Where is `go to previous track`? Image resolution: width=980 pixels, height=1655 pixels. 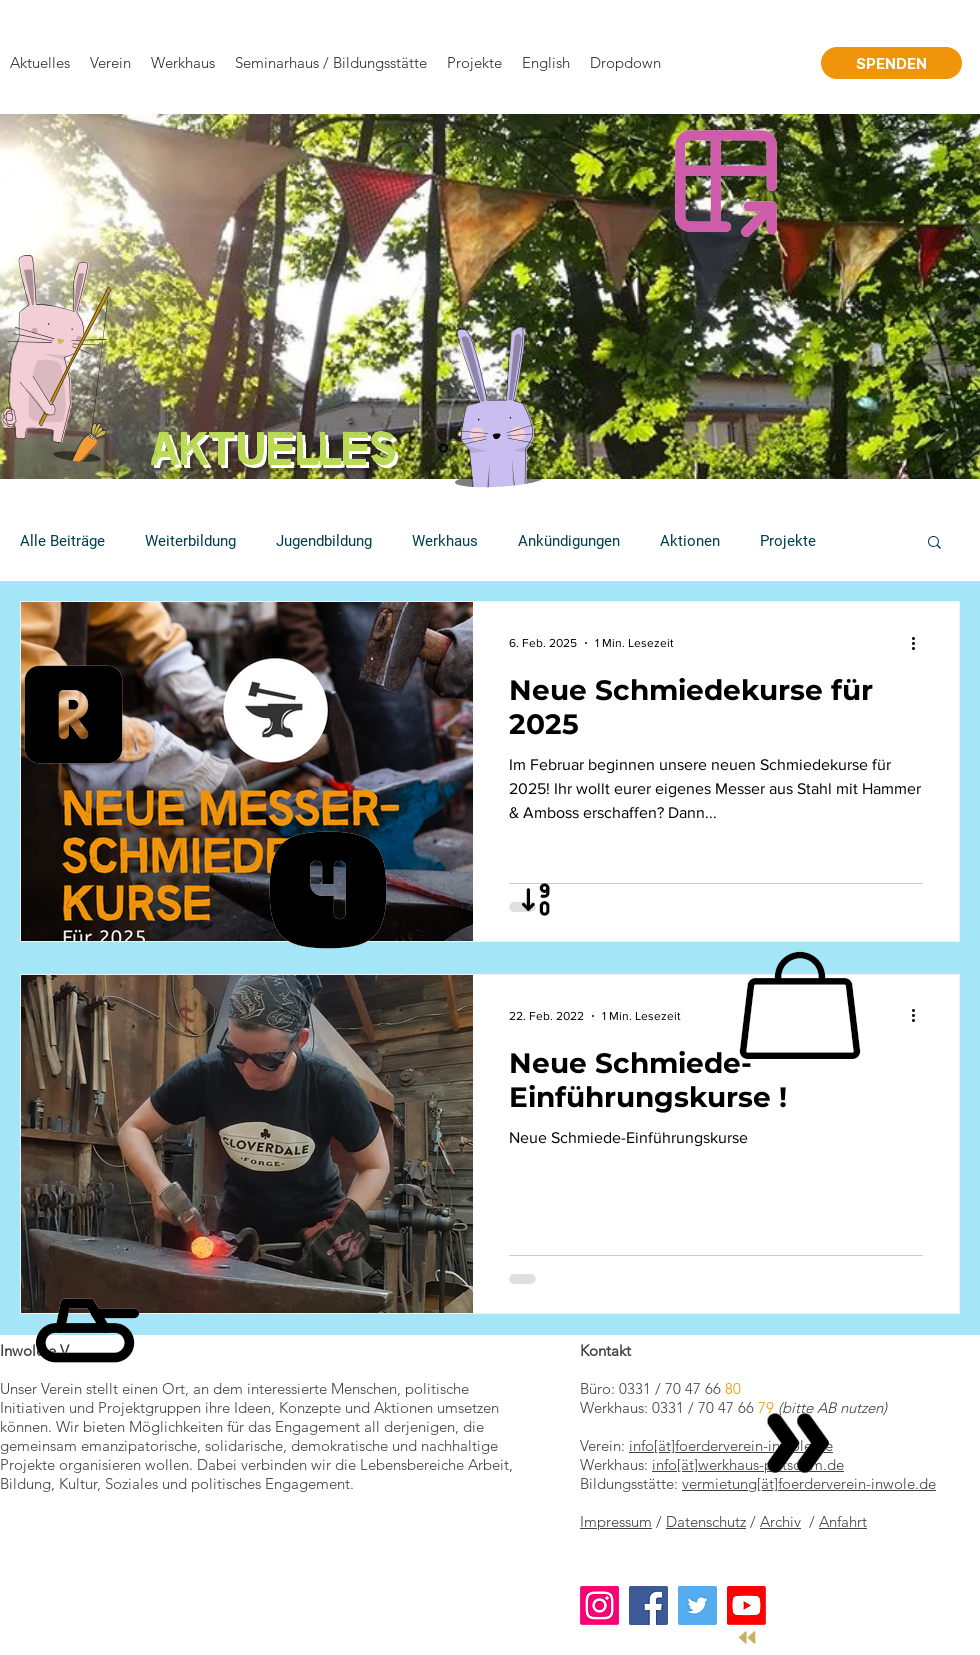 go to previous track is located at coordinates (747, 1637).